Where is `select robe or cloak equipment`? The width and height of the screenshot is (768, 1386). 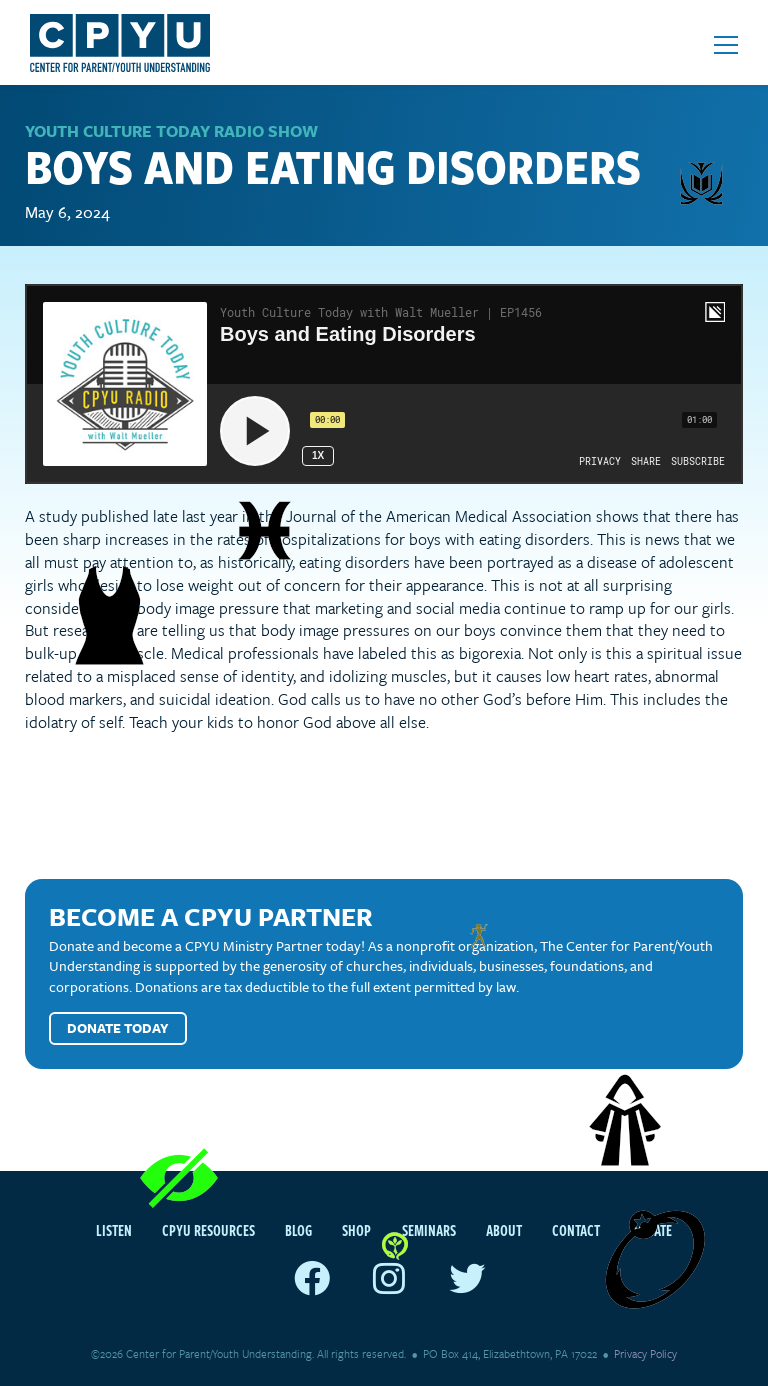 select robe or cloak equipment is located at coordinates (625, 1120).